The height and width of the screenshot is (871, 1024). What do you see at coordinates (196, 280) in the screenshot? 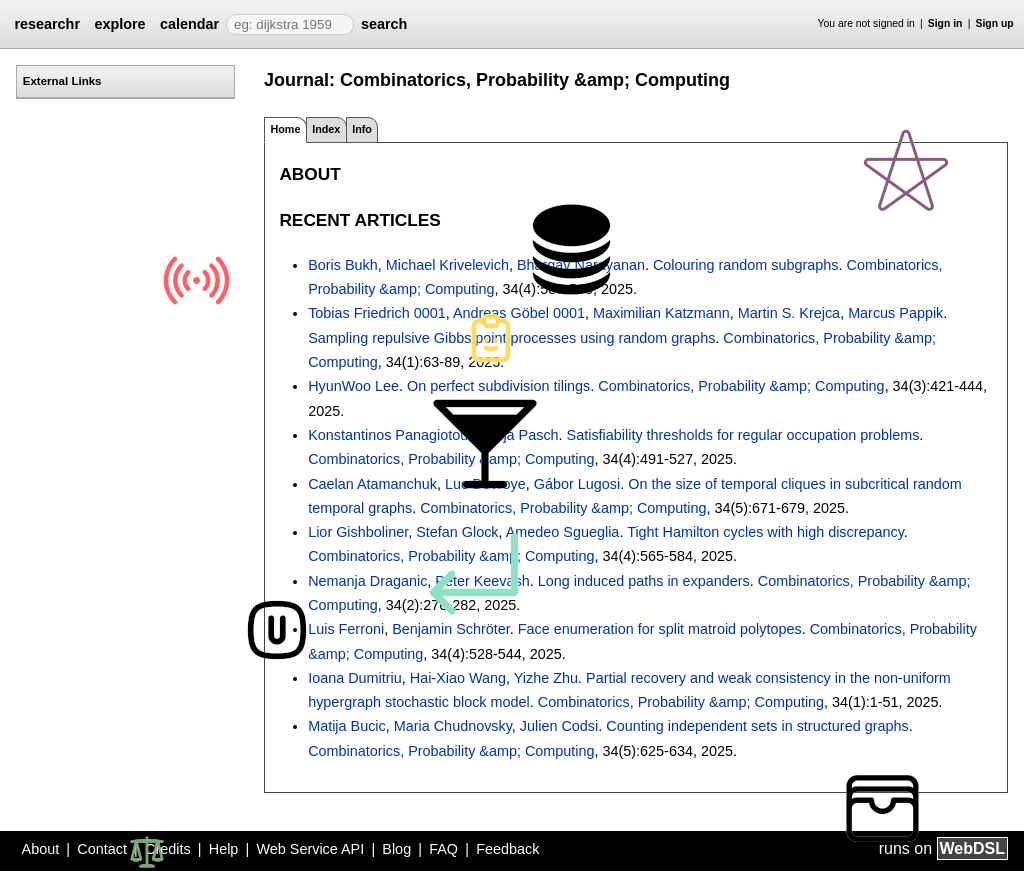
I see `indicates wireless signal strength` at bounding box center [196, 280].